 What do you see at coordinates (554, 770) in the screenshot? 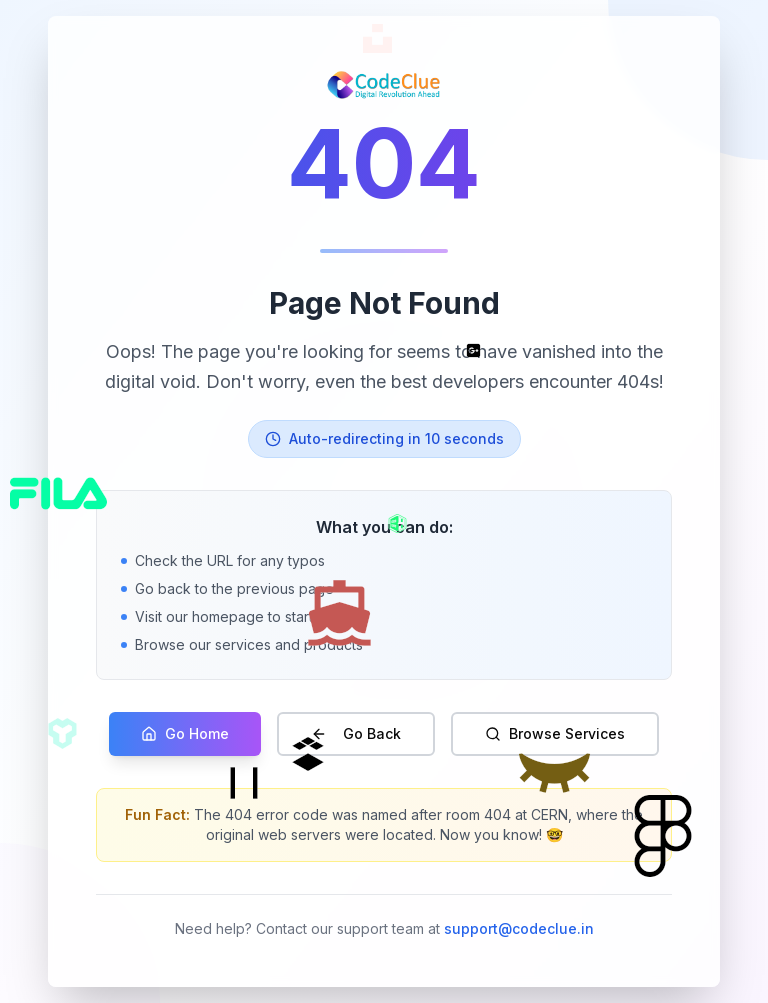
I see `hide password or sensitive content` at bounding box center [554, 770].